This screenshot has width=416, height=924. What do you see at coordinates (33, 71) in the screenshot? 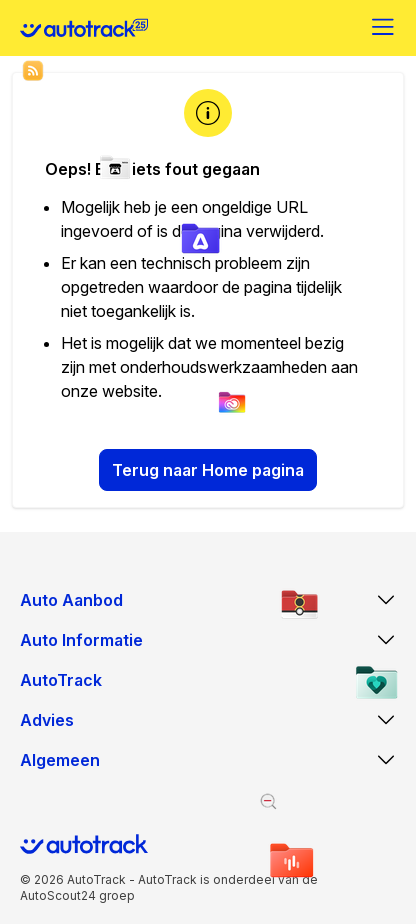
I see `access RSS feed settings` at bounding box center [33, 71].